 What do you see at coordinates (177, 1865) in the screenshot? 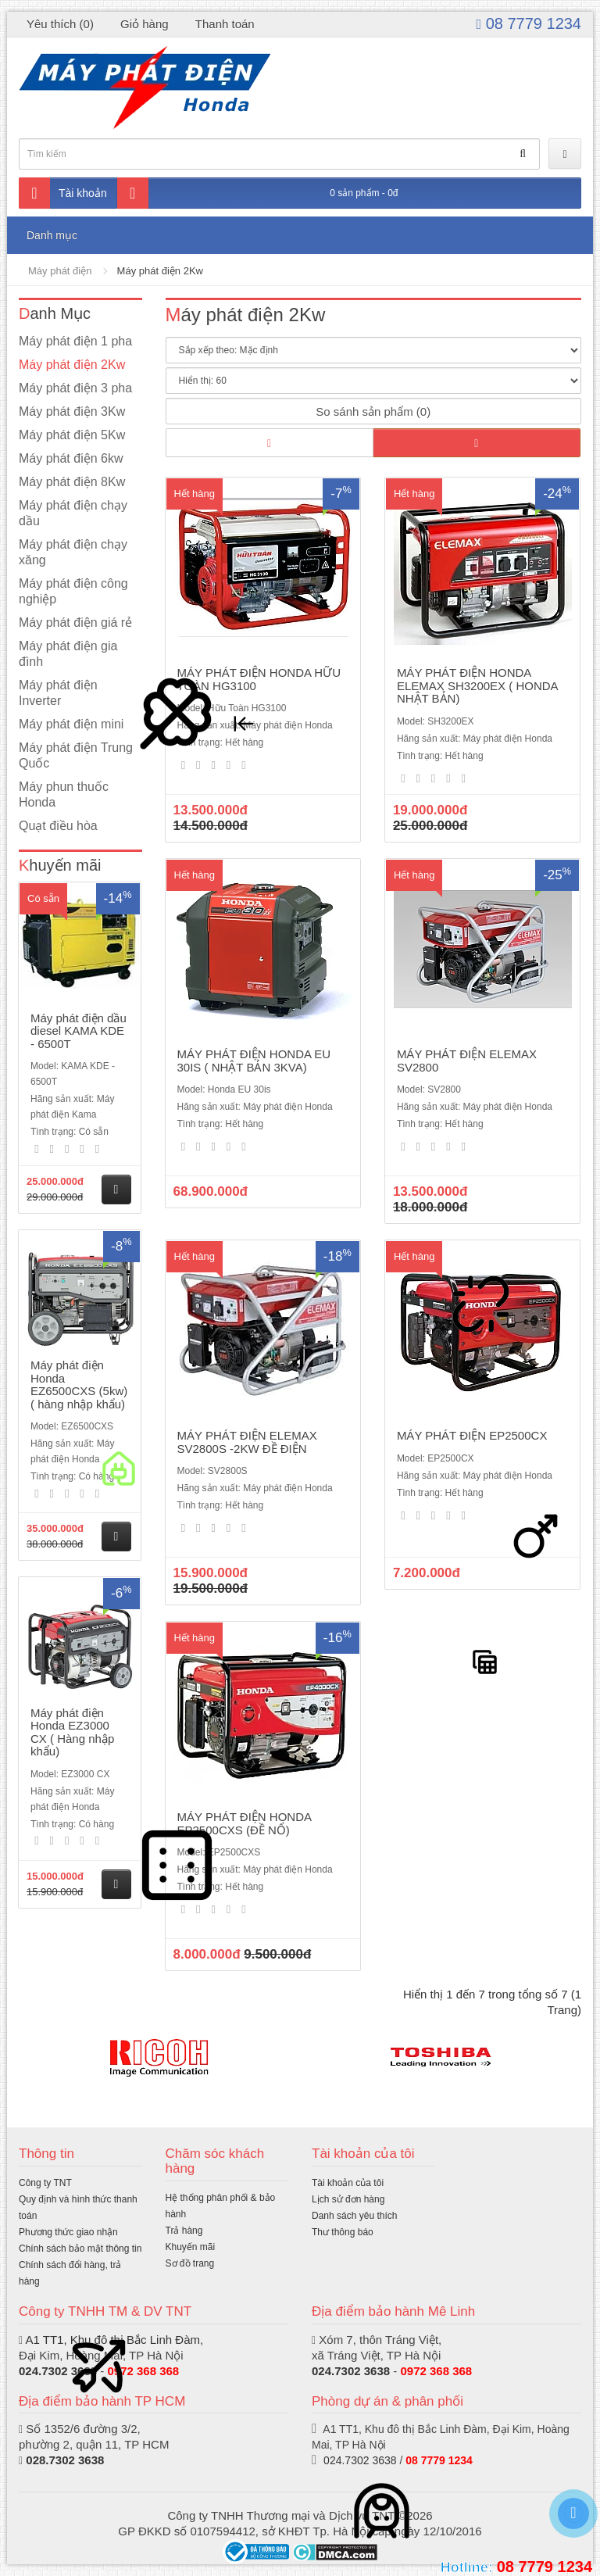
I see `randomize or shuffle content` at bounding box center [177, 1865].